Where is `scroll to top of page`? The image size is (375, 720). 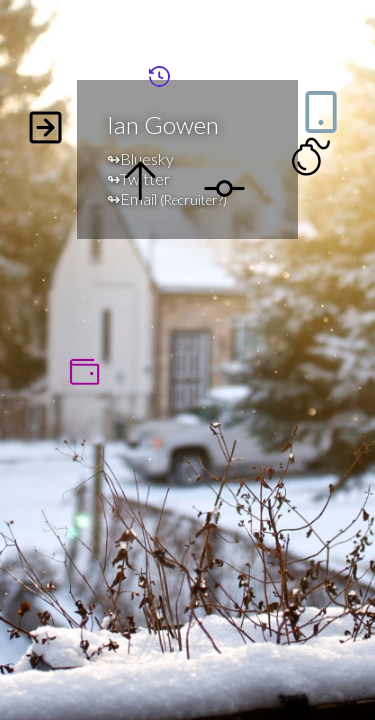
scroll to top of page is located at coordinates (140, 181).